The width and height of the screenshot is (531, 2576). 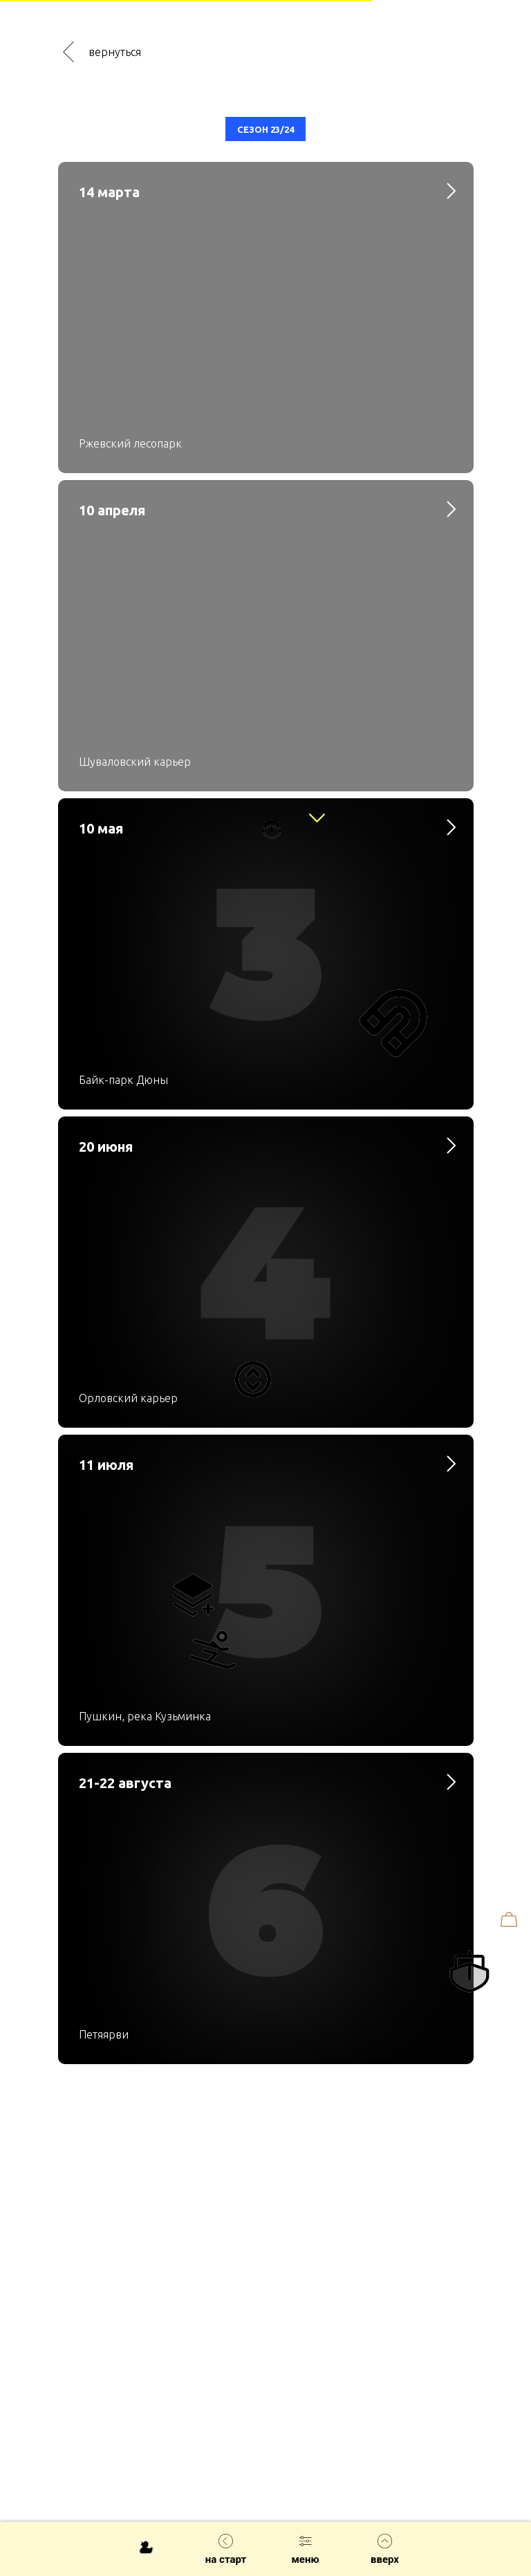 What do you see at coordinates (213, 1650) in the screenshot?
I see `access skiing or winter sports activities` at bounding box center [213, 1650].